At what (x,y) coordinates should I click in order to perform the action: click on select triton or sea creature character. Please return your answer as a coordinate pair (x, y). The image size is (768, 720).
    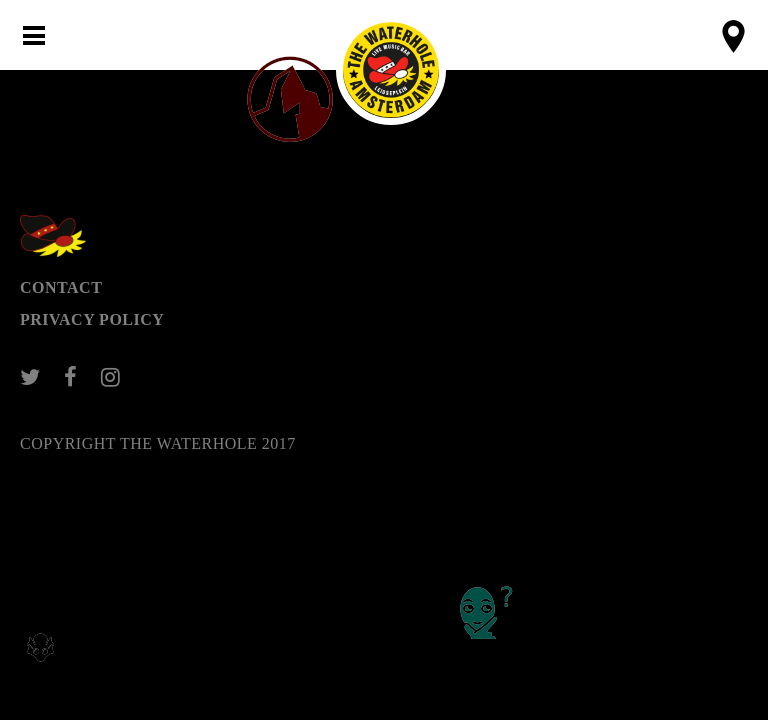
    Looking at the image, I should click on (40, 647).